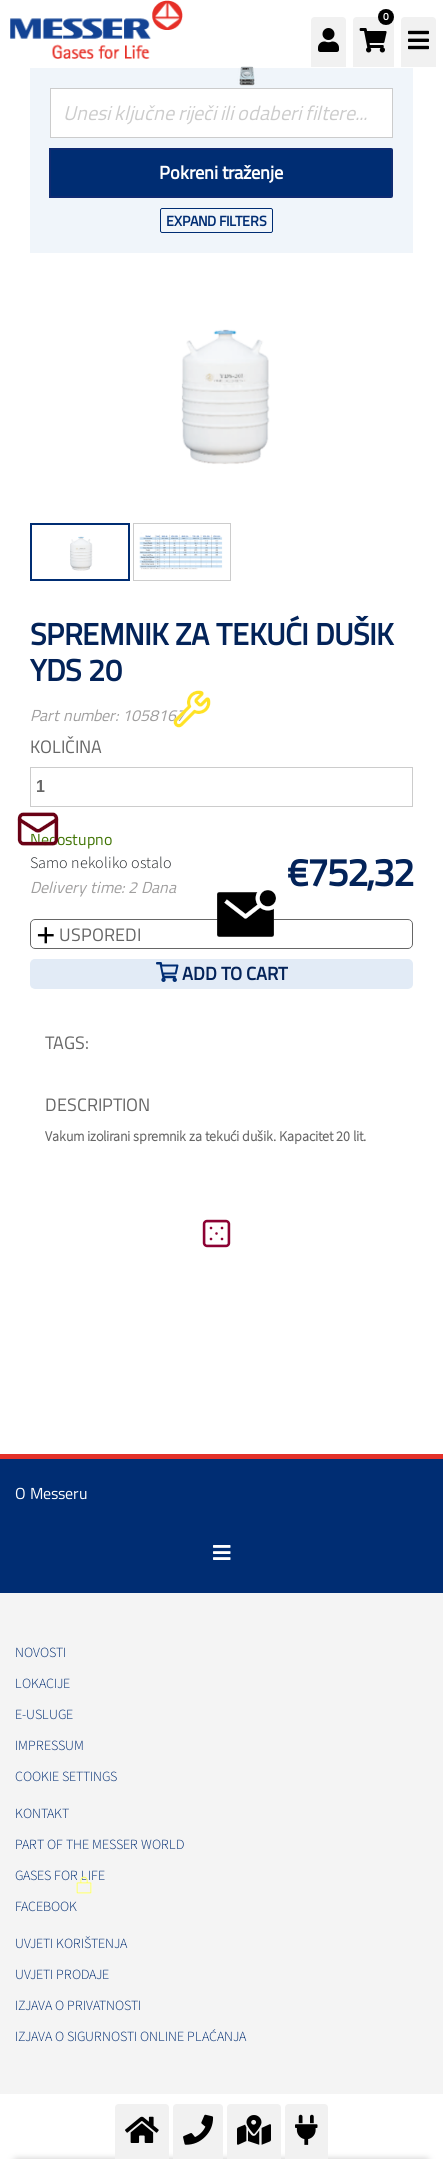  Describe the element at coordinates (247, 76) in the screenshot. I see `access multiple connected storage drives` at that location.